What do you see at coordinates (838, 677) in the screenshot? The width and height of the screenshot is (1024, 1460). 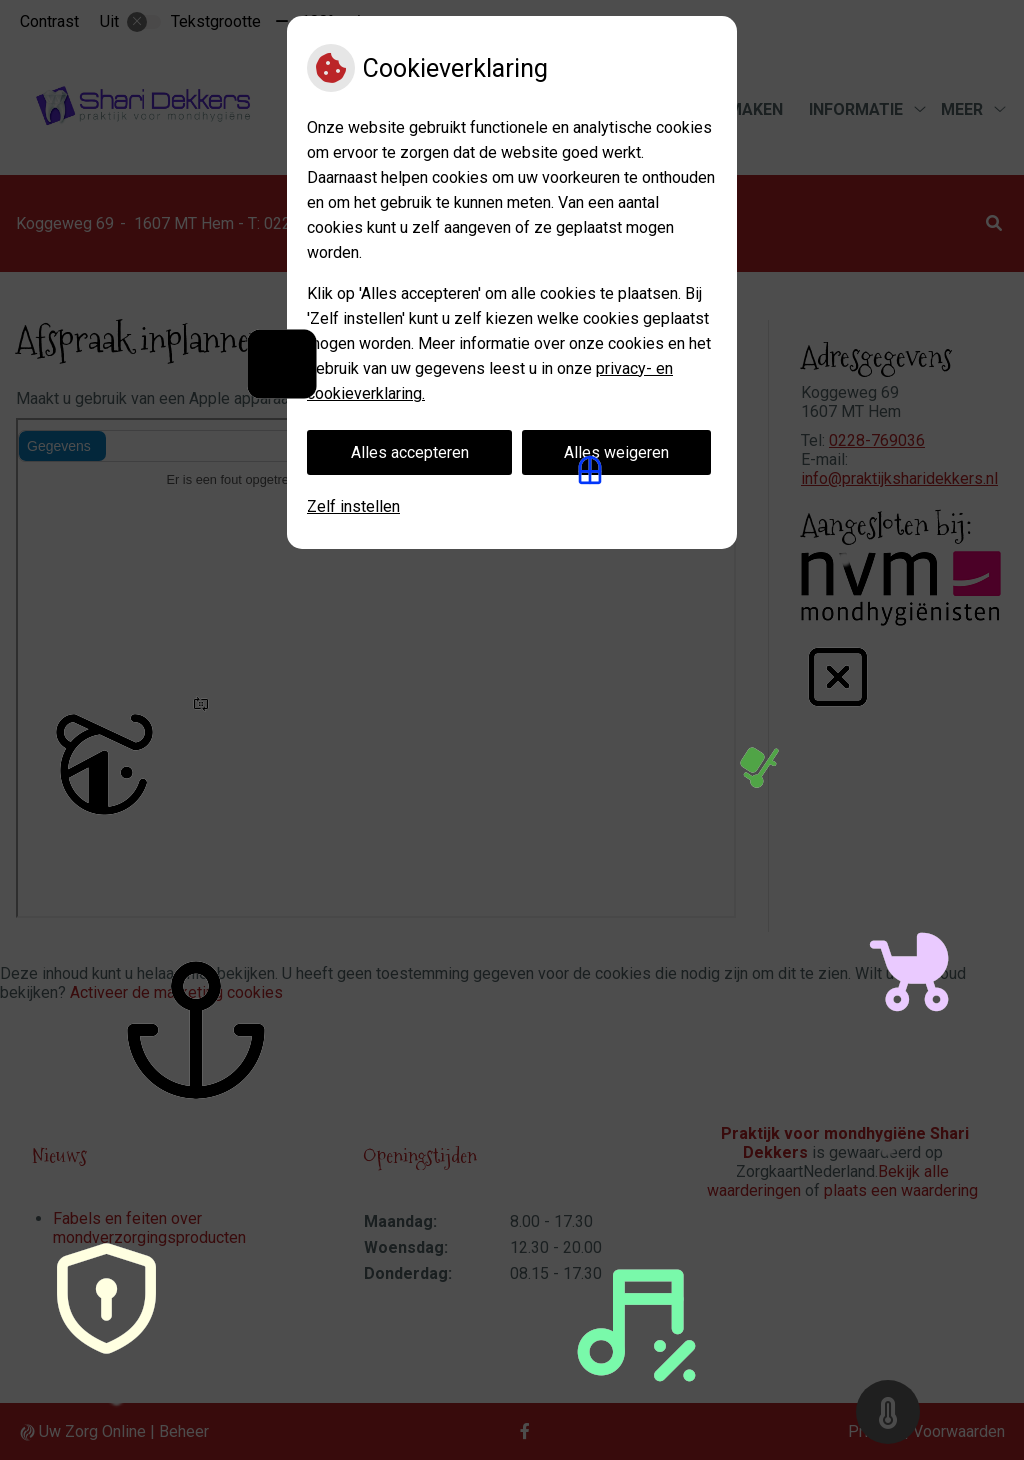 I see `close or dismiss a dialog box` at bounding box center [838, 677].